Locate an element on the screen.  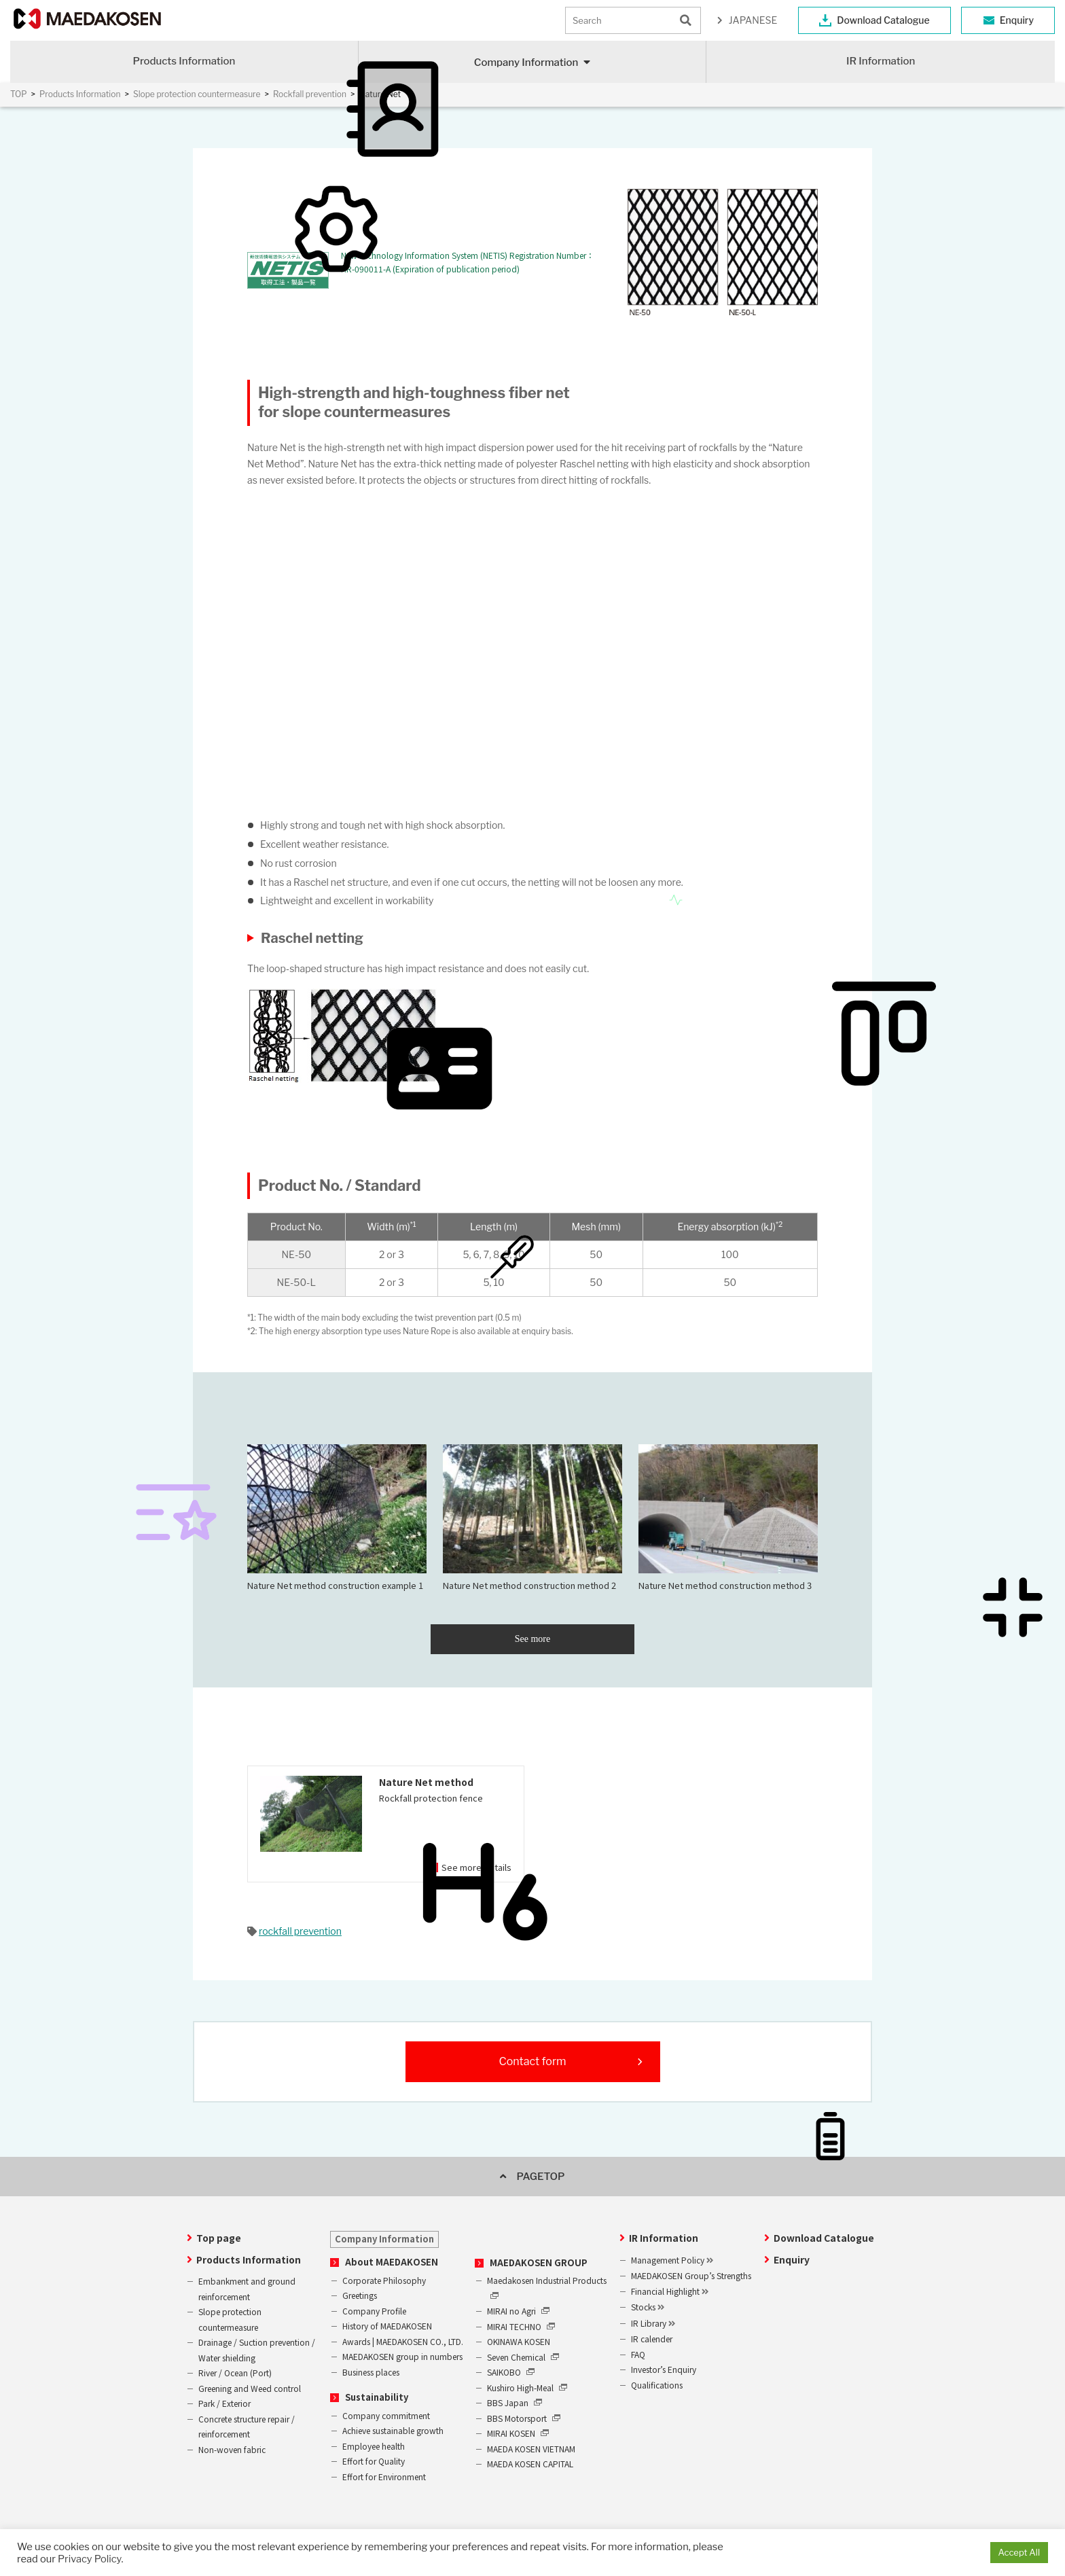
view health or heart rate data is located at coordinates (676, 900).